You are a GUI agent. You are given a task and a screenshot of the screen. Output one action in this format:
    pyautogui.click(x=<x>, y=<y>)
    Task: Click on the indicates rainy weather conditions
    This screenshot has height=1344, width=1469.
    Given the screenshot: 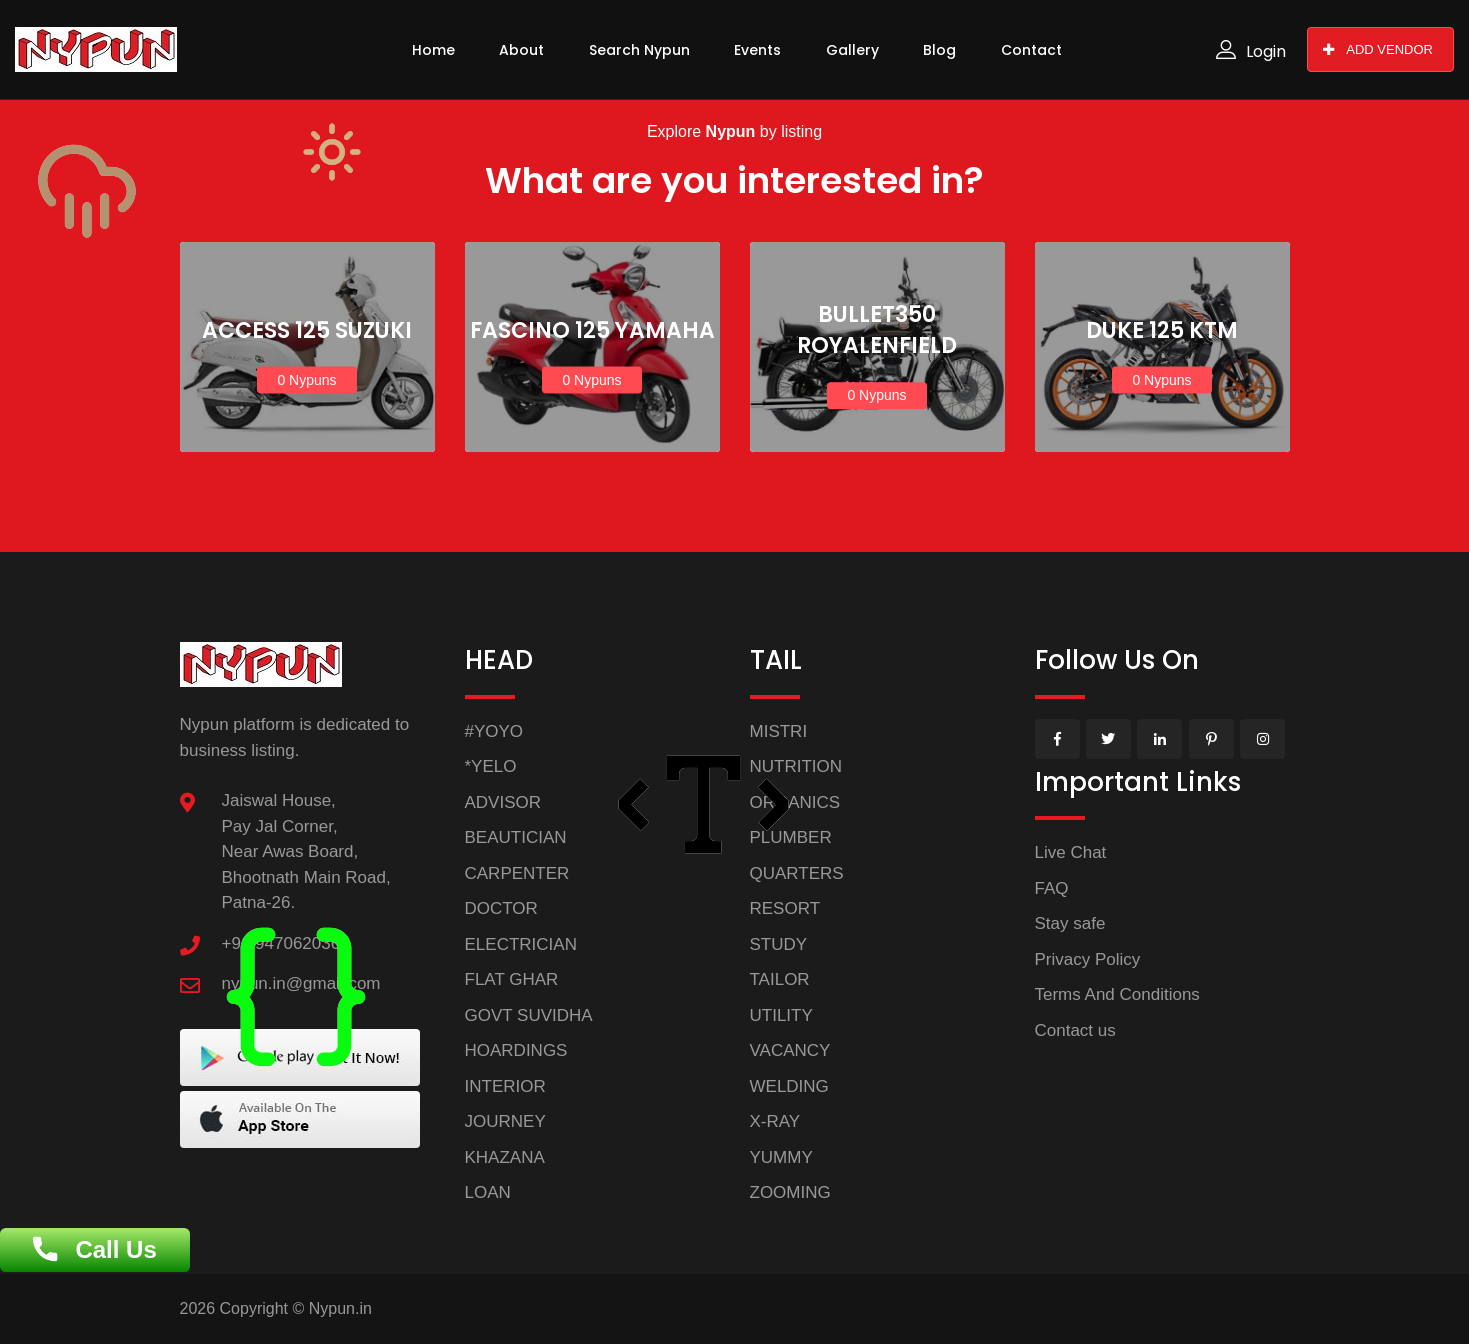 What is the action you would take?
    pyautogui.click(x=87, y=189)
    